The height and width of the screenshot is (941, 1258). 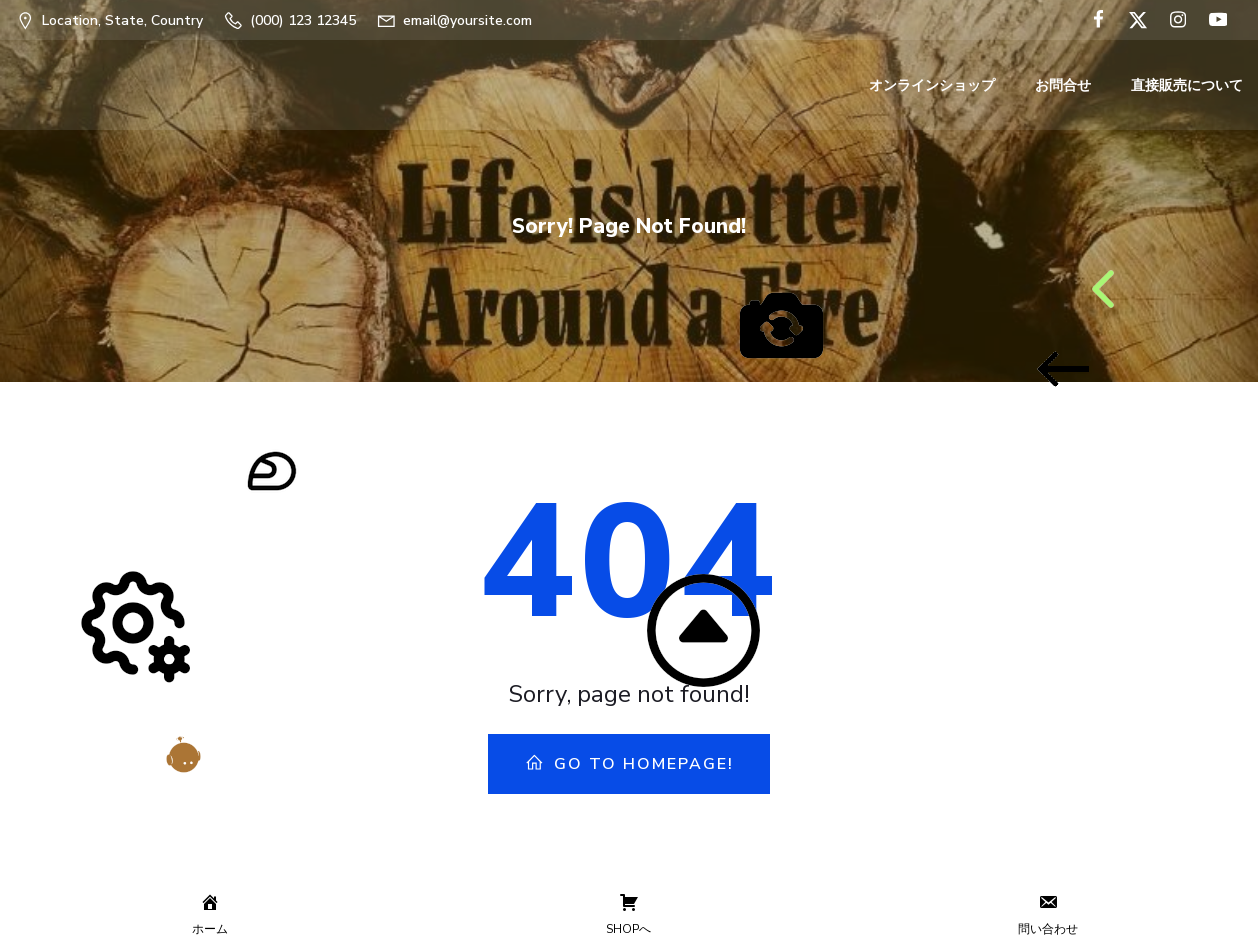 I want to click on switch between front and rear camera, so click(x=781, y=325).